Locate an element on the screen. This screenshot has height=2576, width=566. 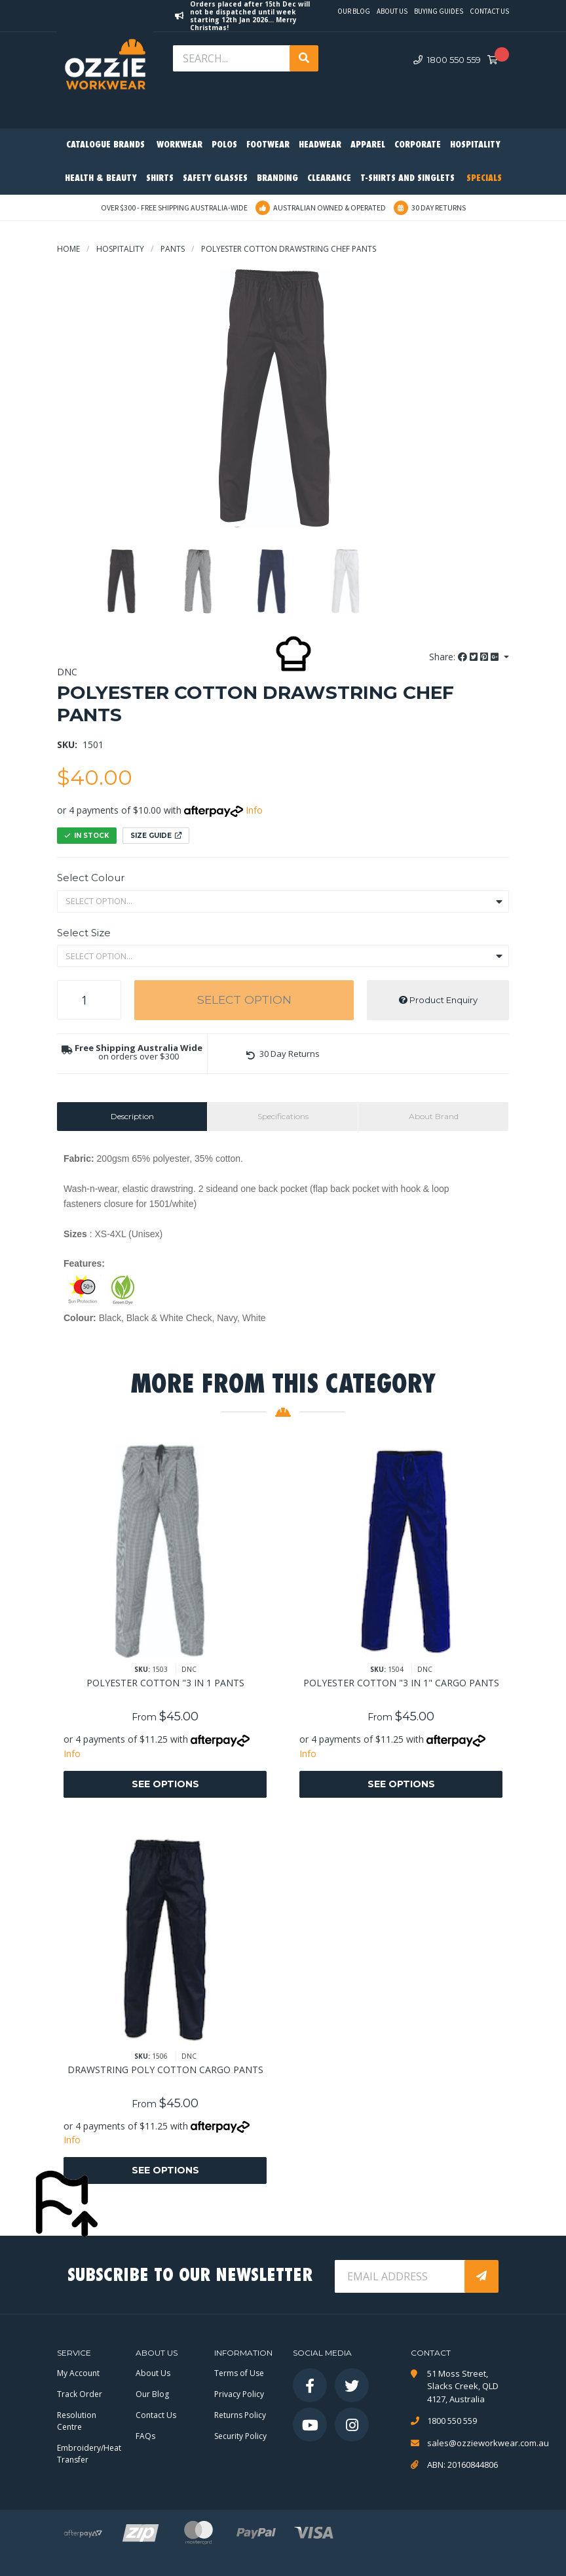
access cooking or recipe features is located at coordinates (293, 654).